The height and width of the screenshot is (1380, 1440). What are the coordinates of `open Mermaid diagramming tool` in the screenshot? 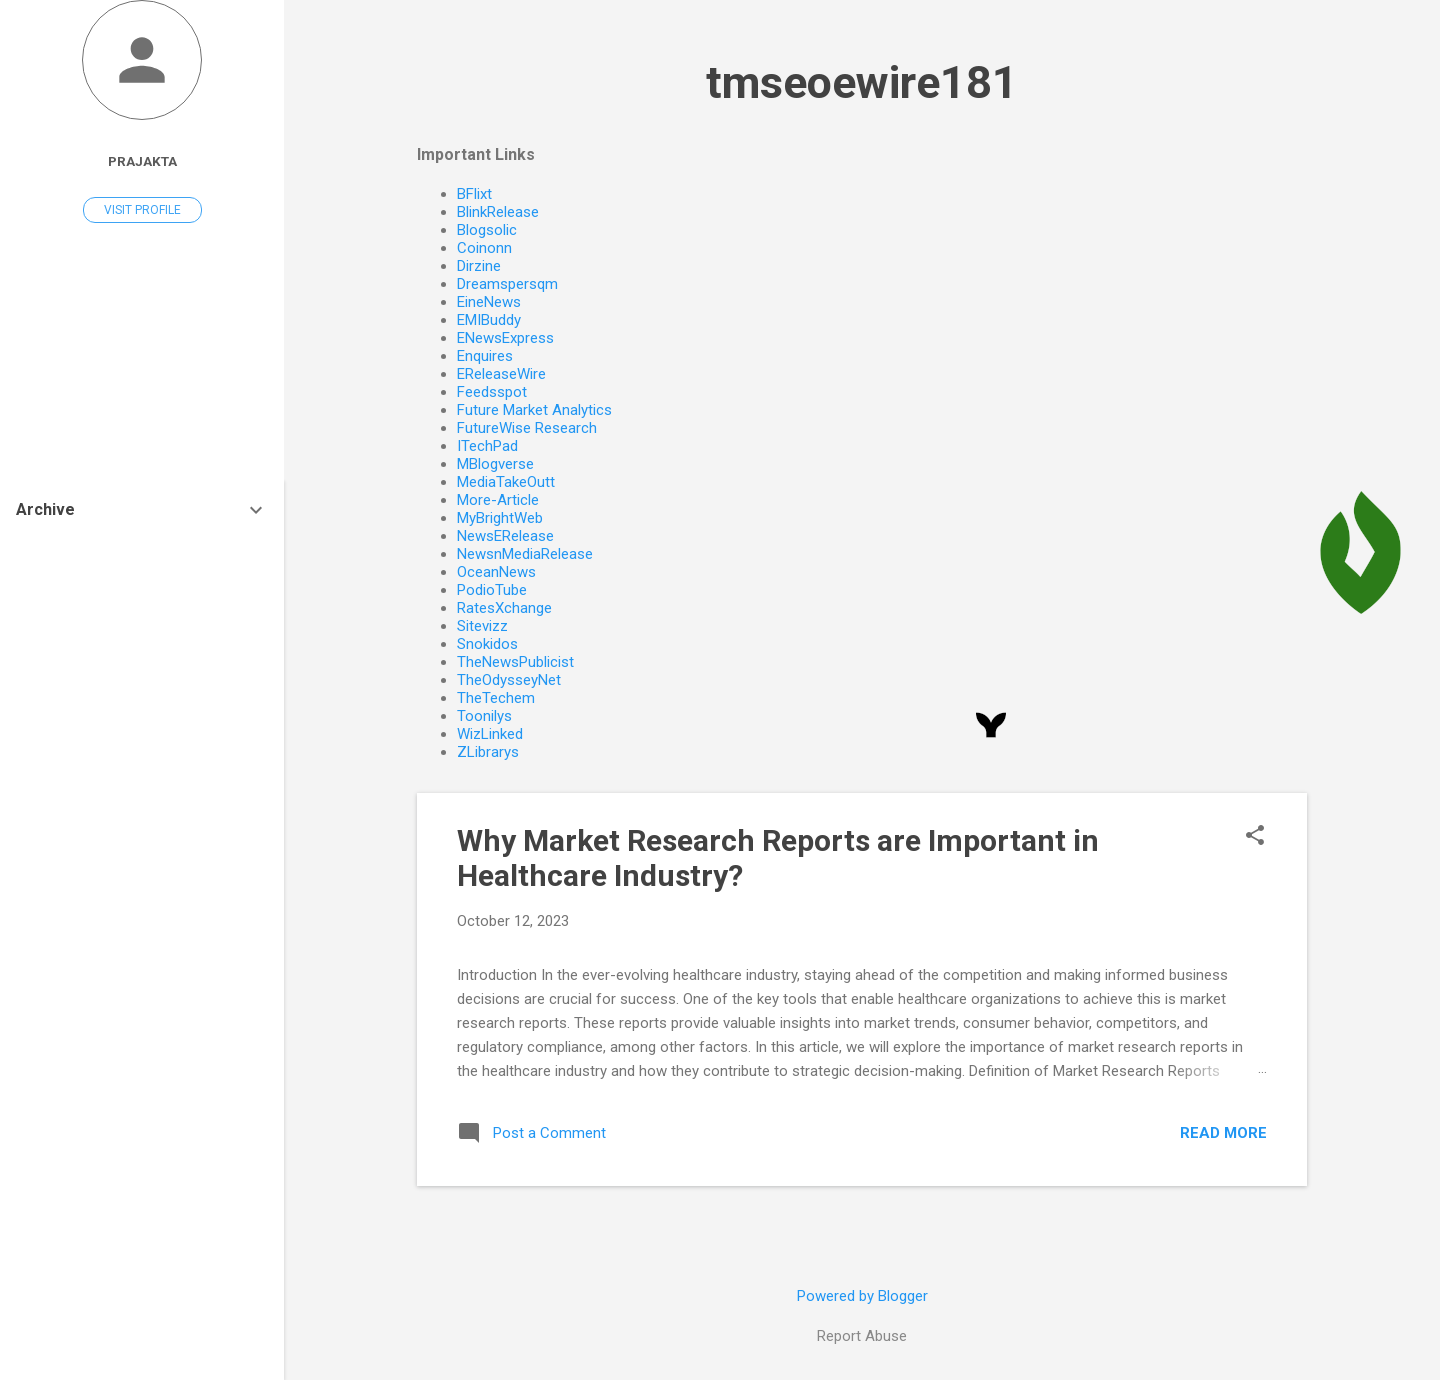 It's located at (991, 725).